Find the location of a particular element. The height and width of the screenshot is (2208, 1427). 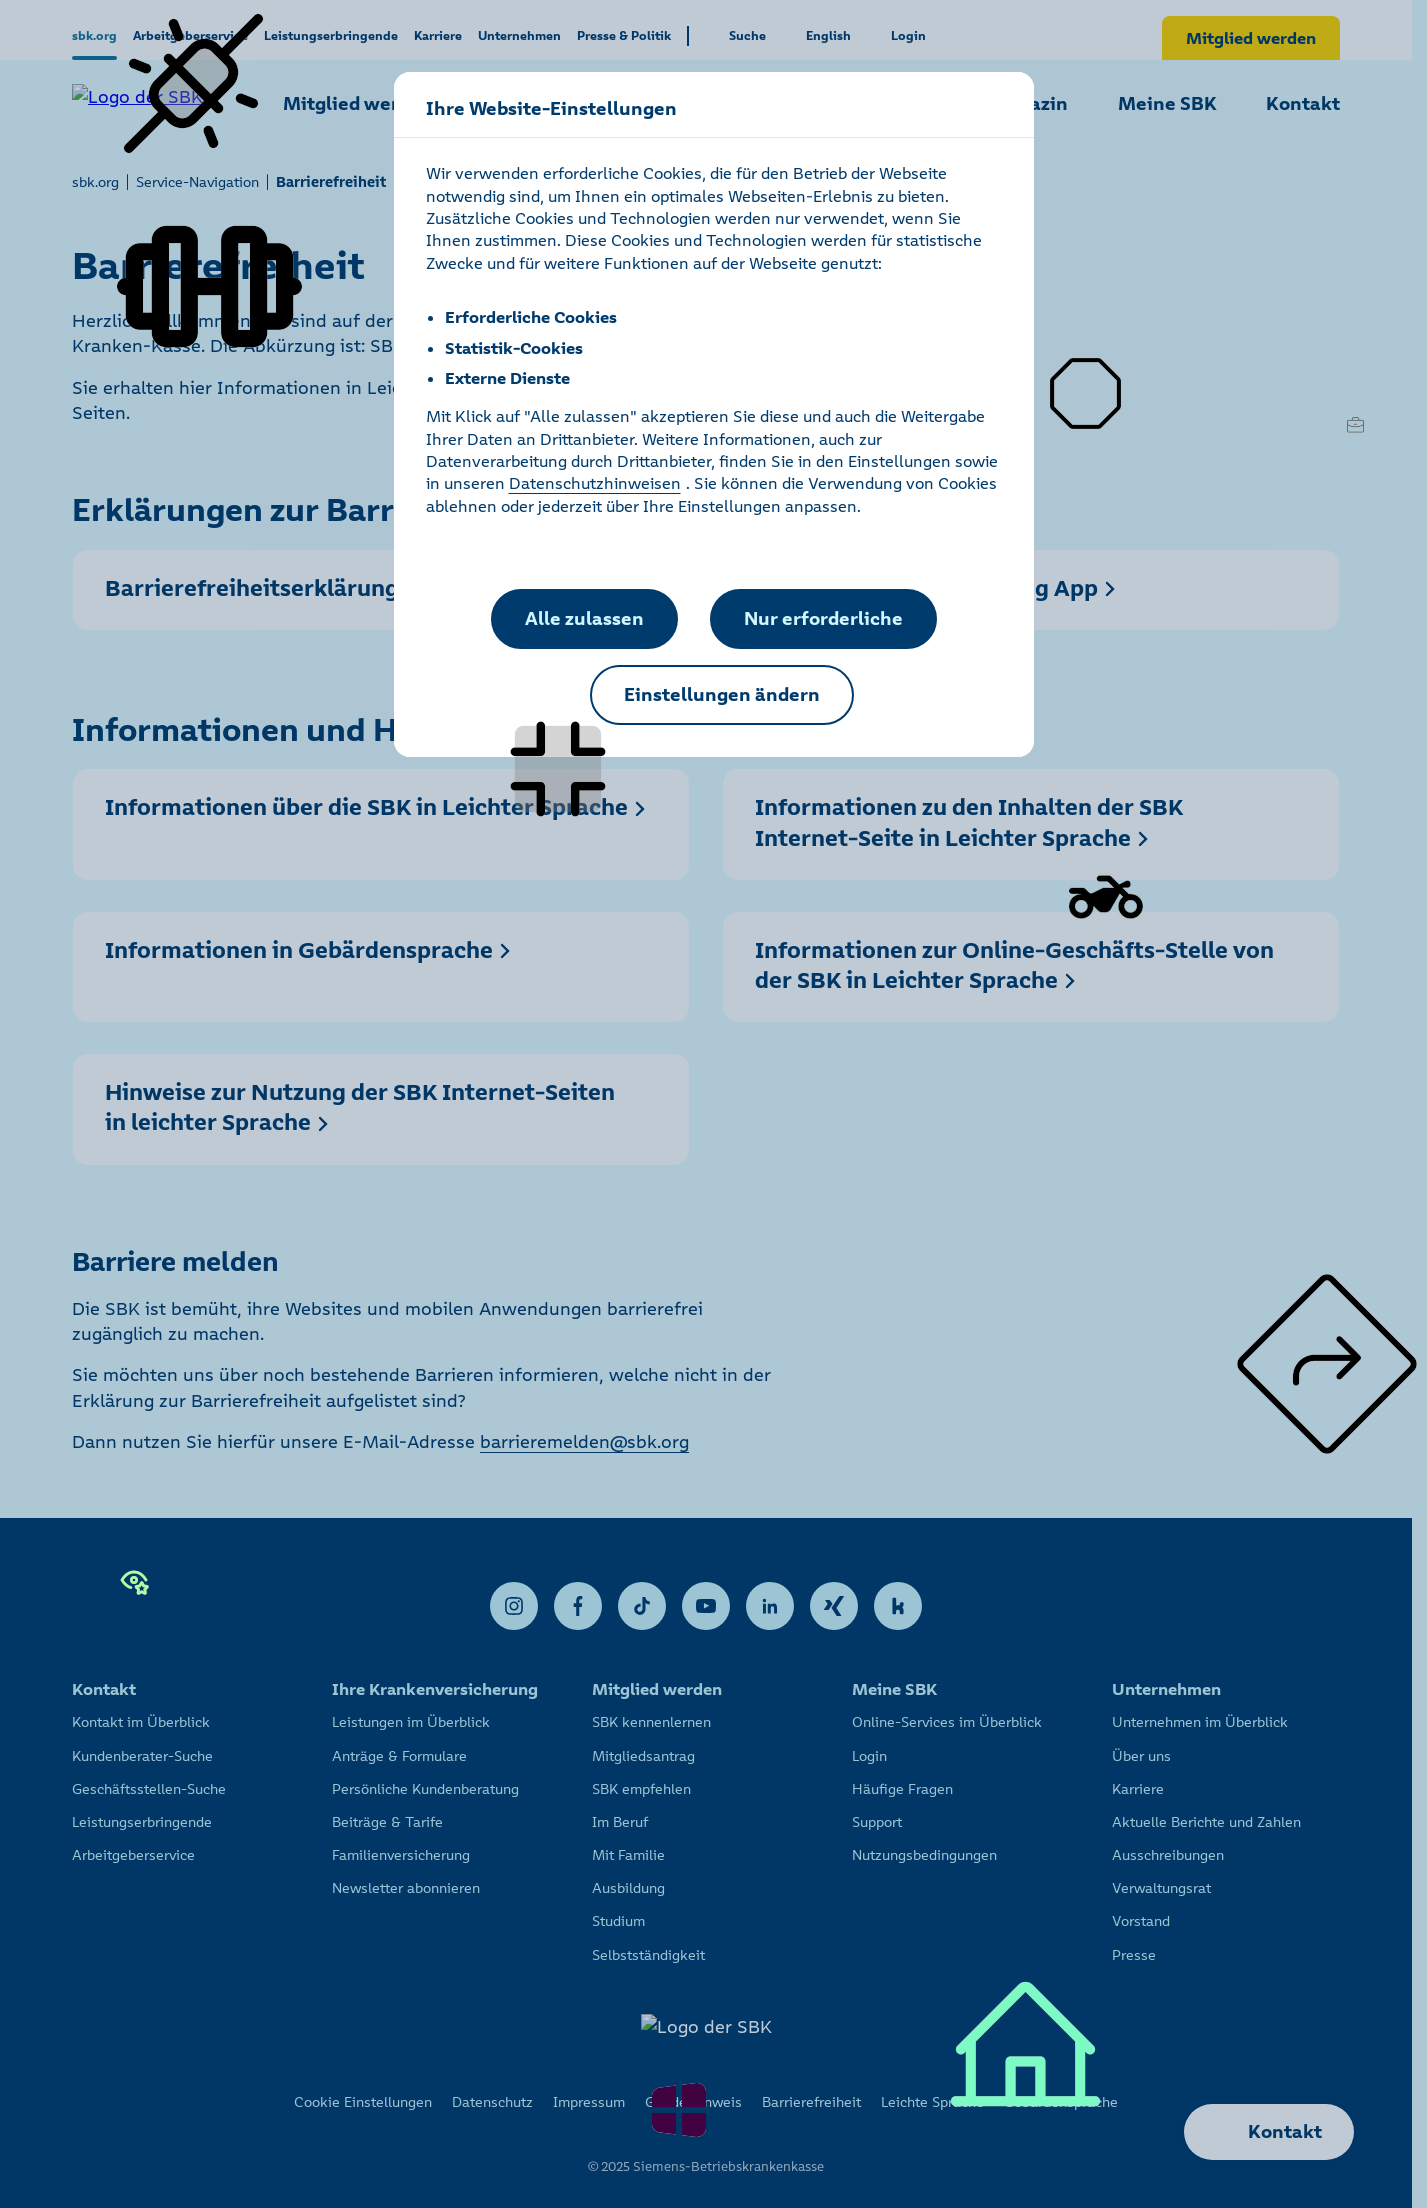

indicates a stop or warning state is located at coordinates (1085, 393).